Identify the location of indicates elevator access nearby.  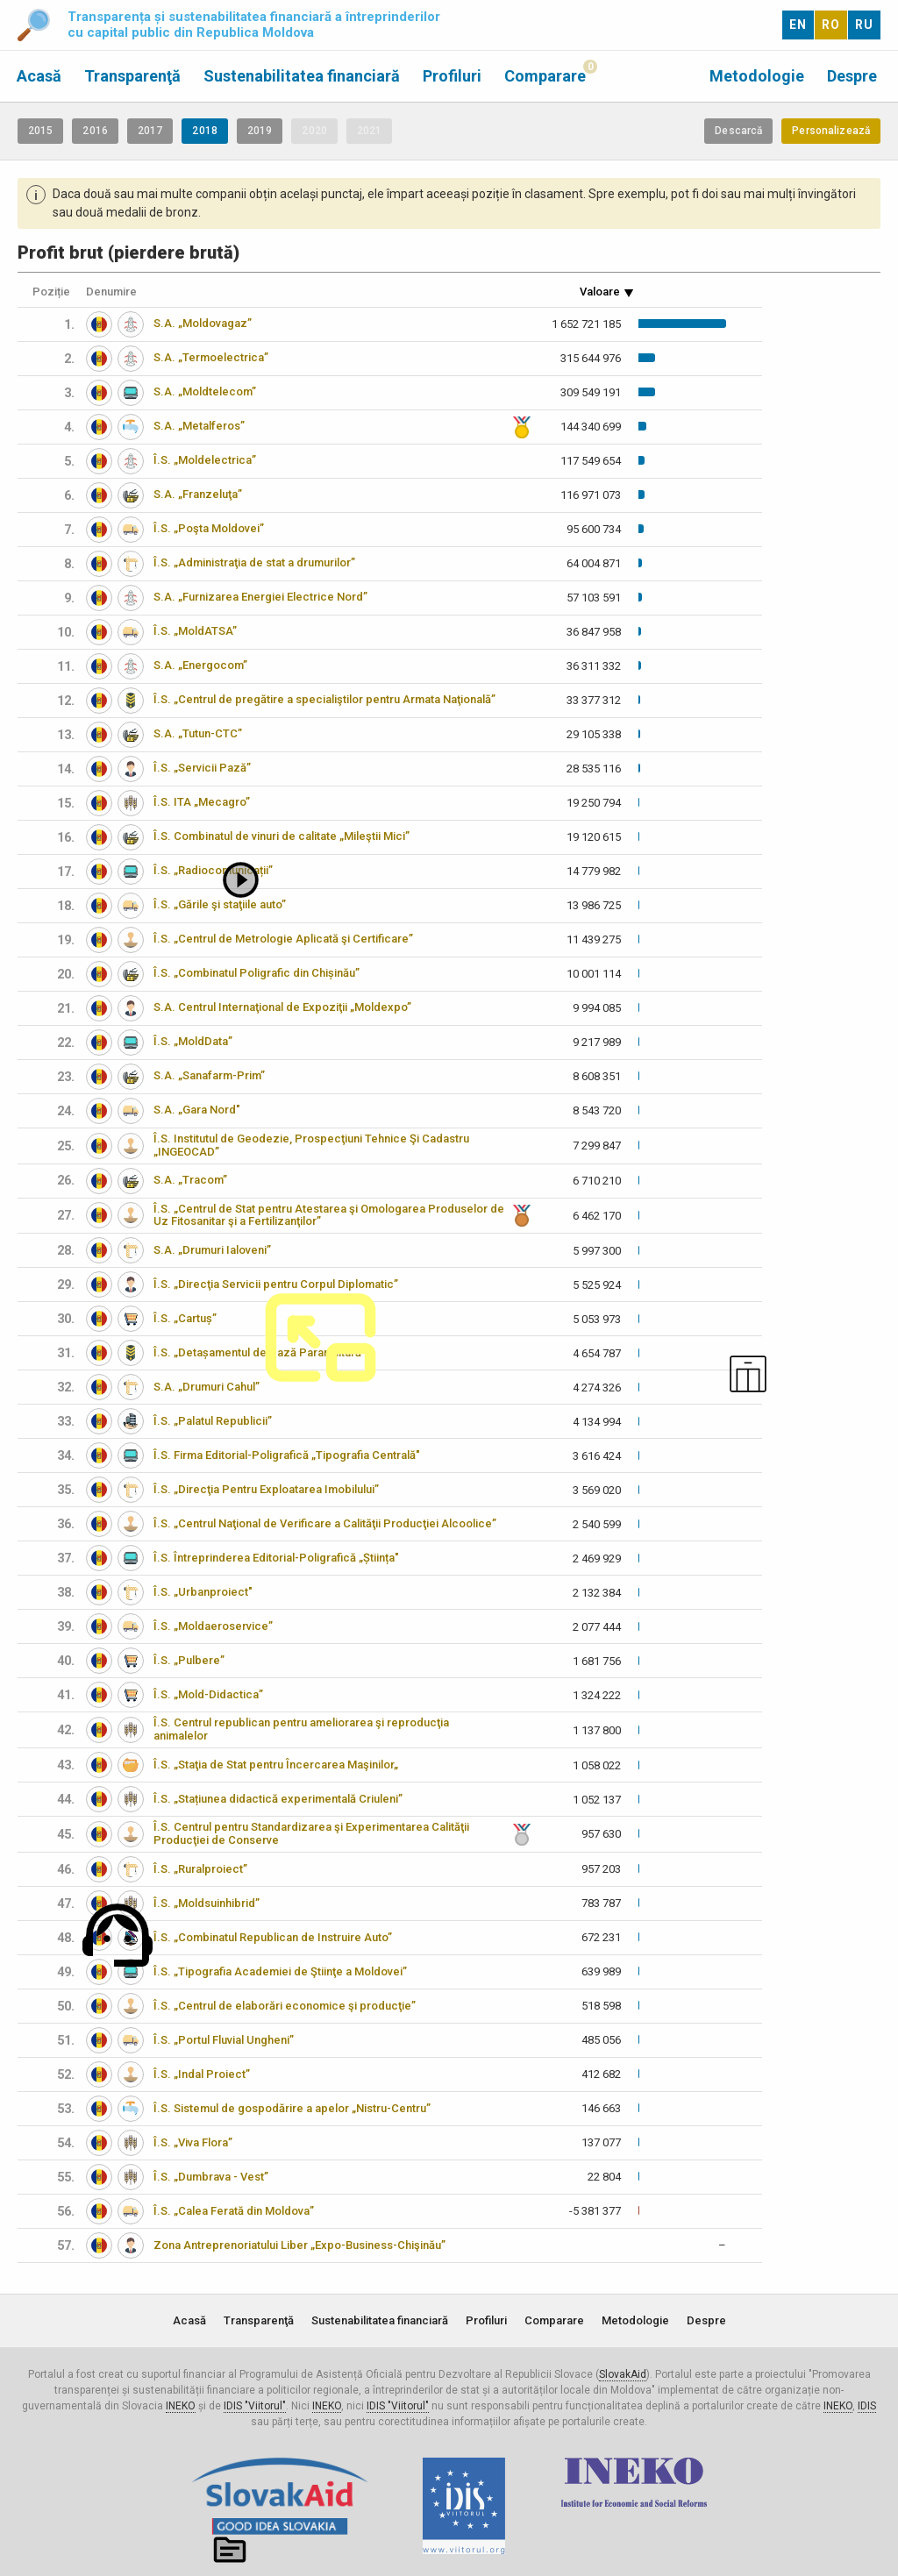
(748, 1374).